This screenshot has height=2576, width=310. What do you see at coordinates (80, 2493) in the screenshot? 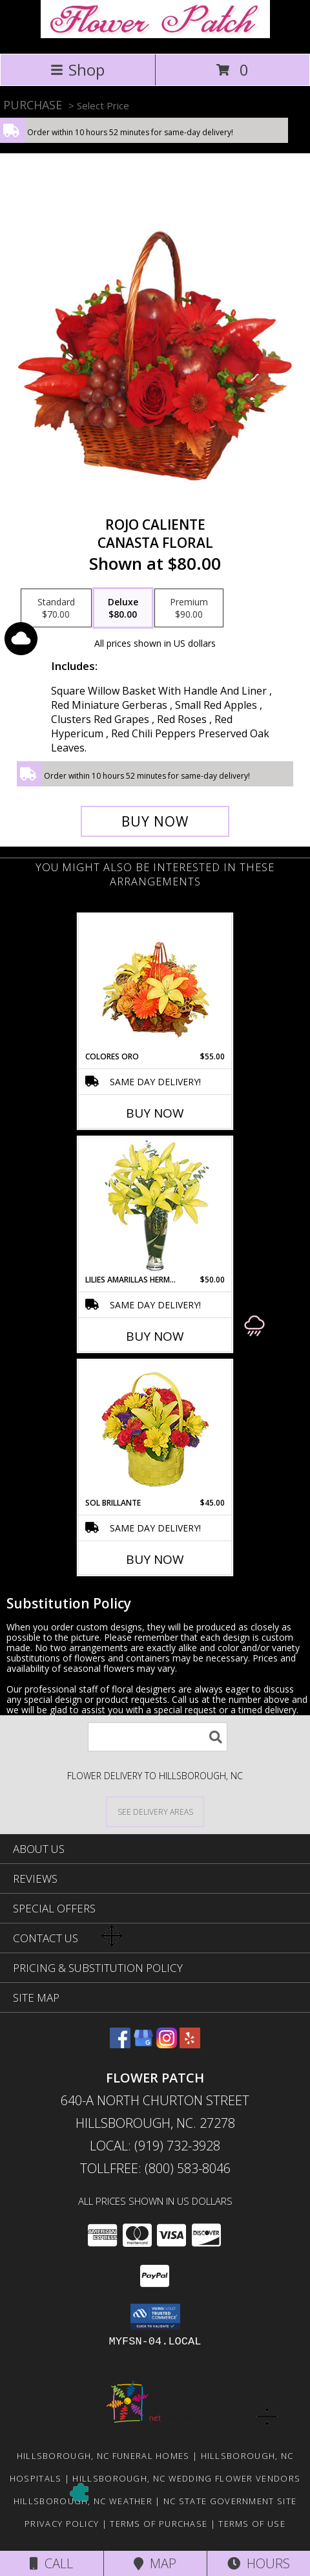
I see `access plugins or extensions` at bounding box center [80, 2493].